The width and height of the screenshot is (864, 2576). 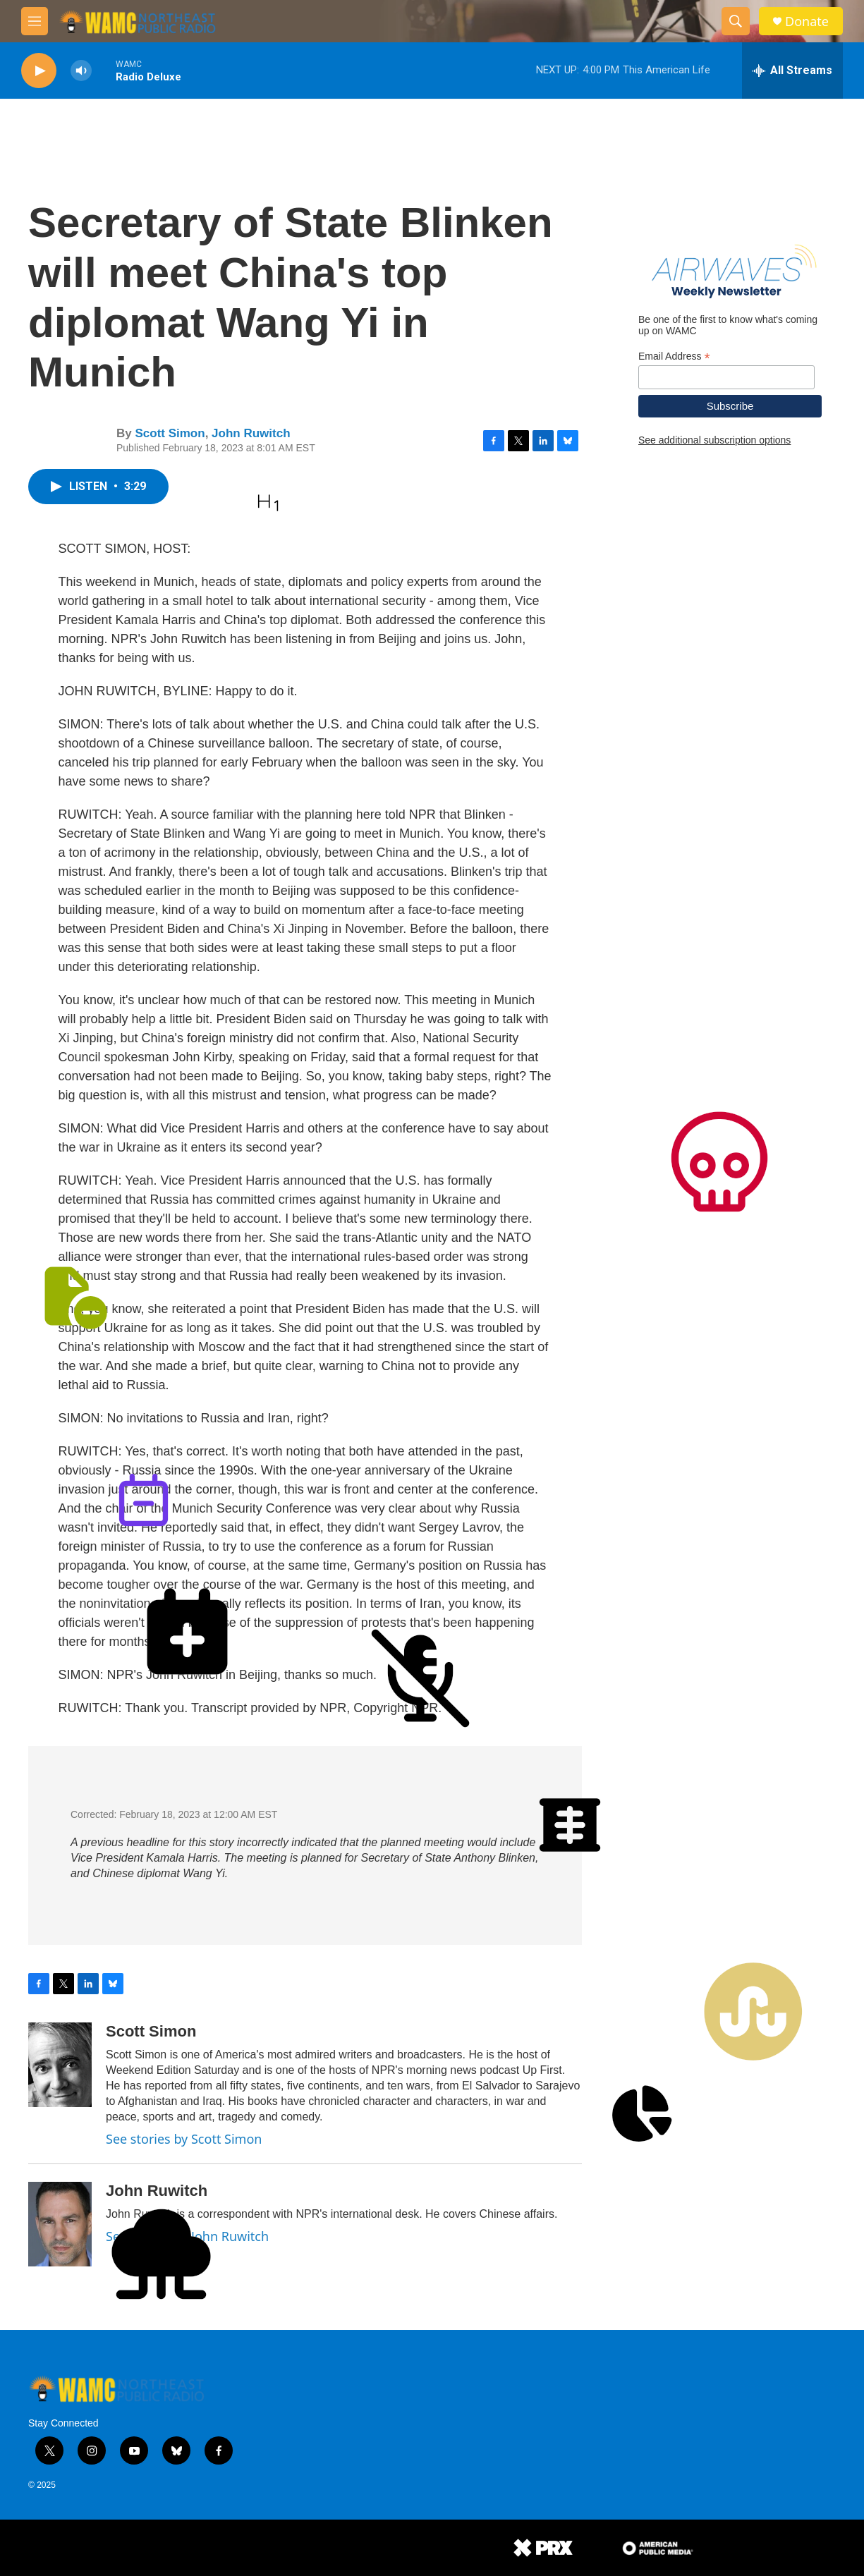 I want to click on stumbleupon social media logo, so click(x=751, y=2011).